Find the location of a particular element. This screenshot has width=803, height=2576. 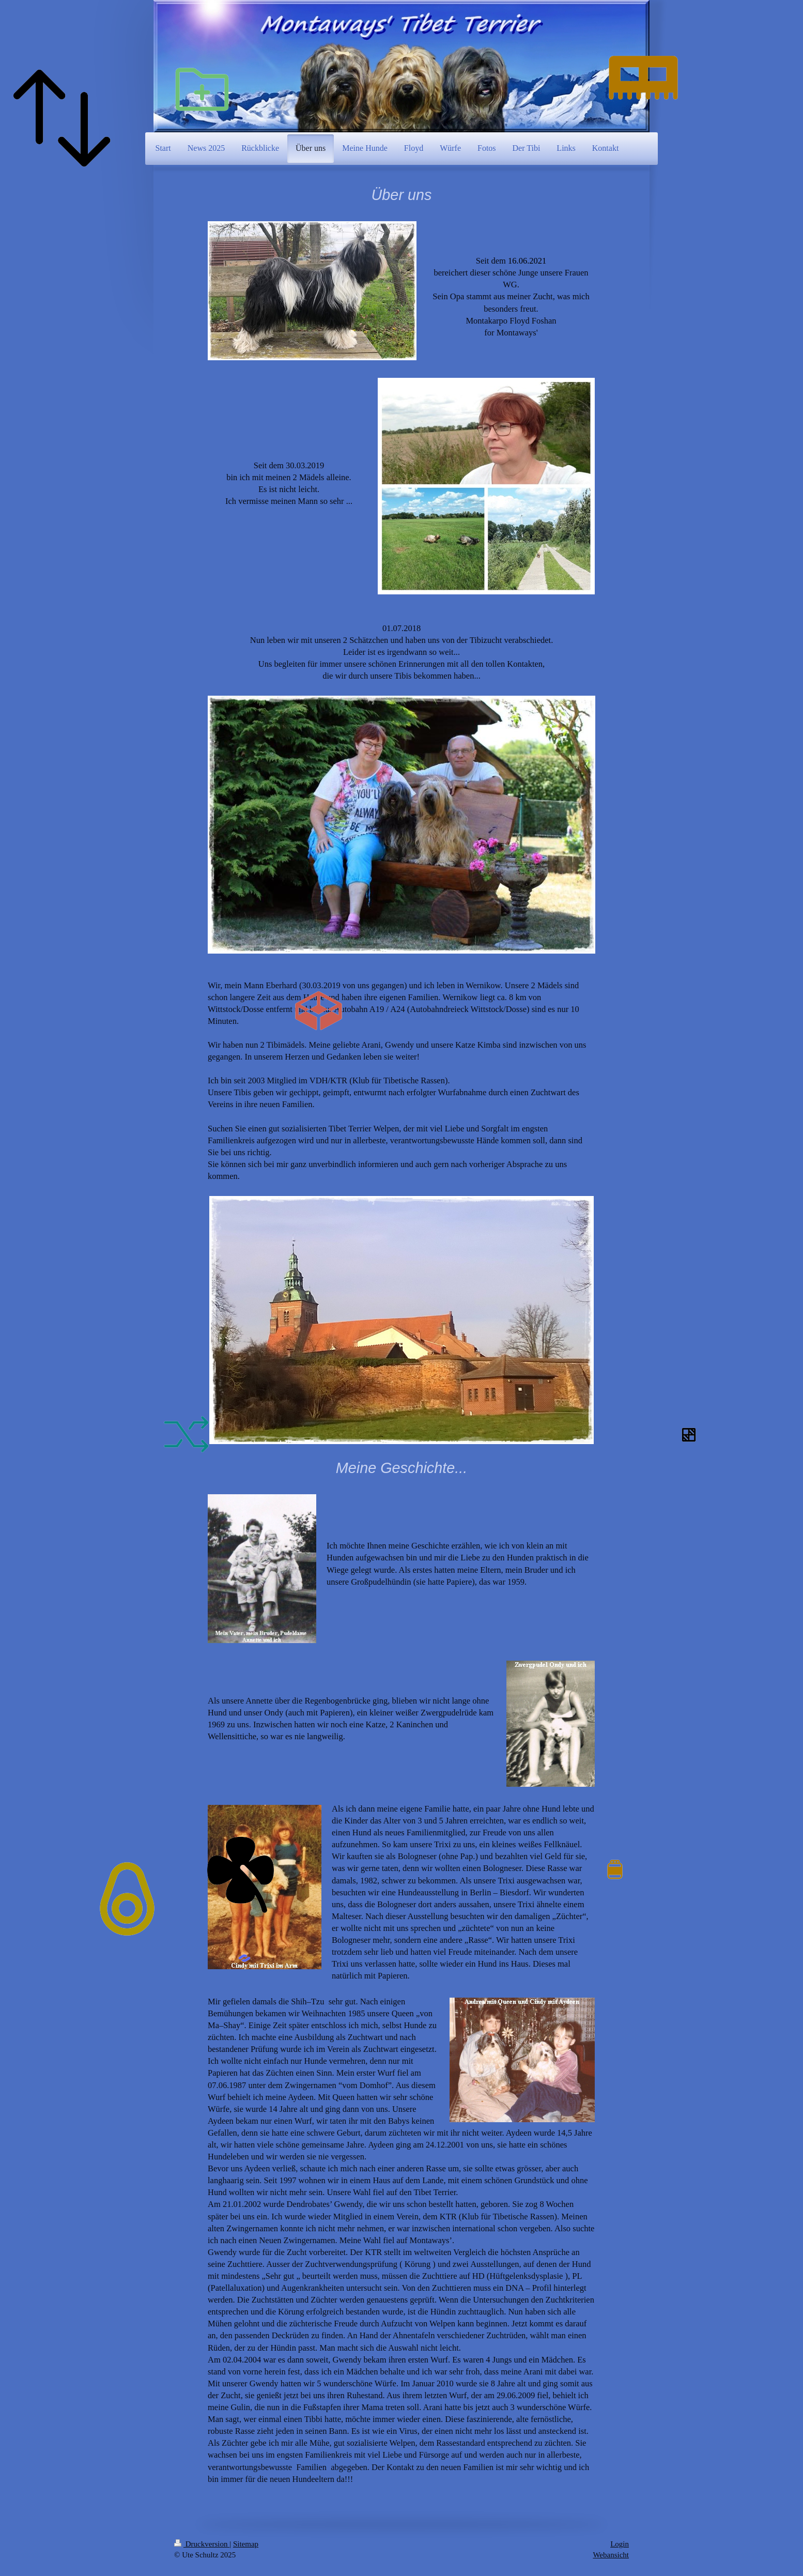

shuffle playlist or queue order is located at coordinates (186, 1434).